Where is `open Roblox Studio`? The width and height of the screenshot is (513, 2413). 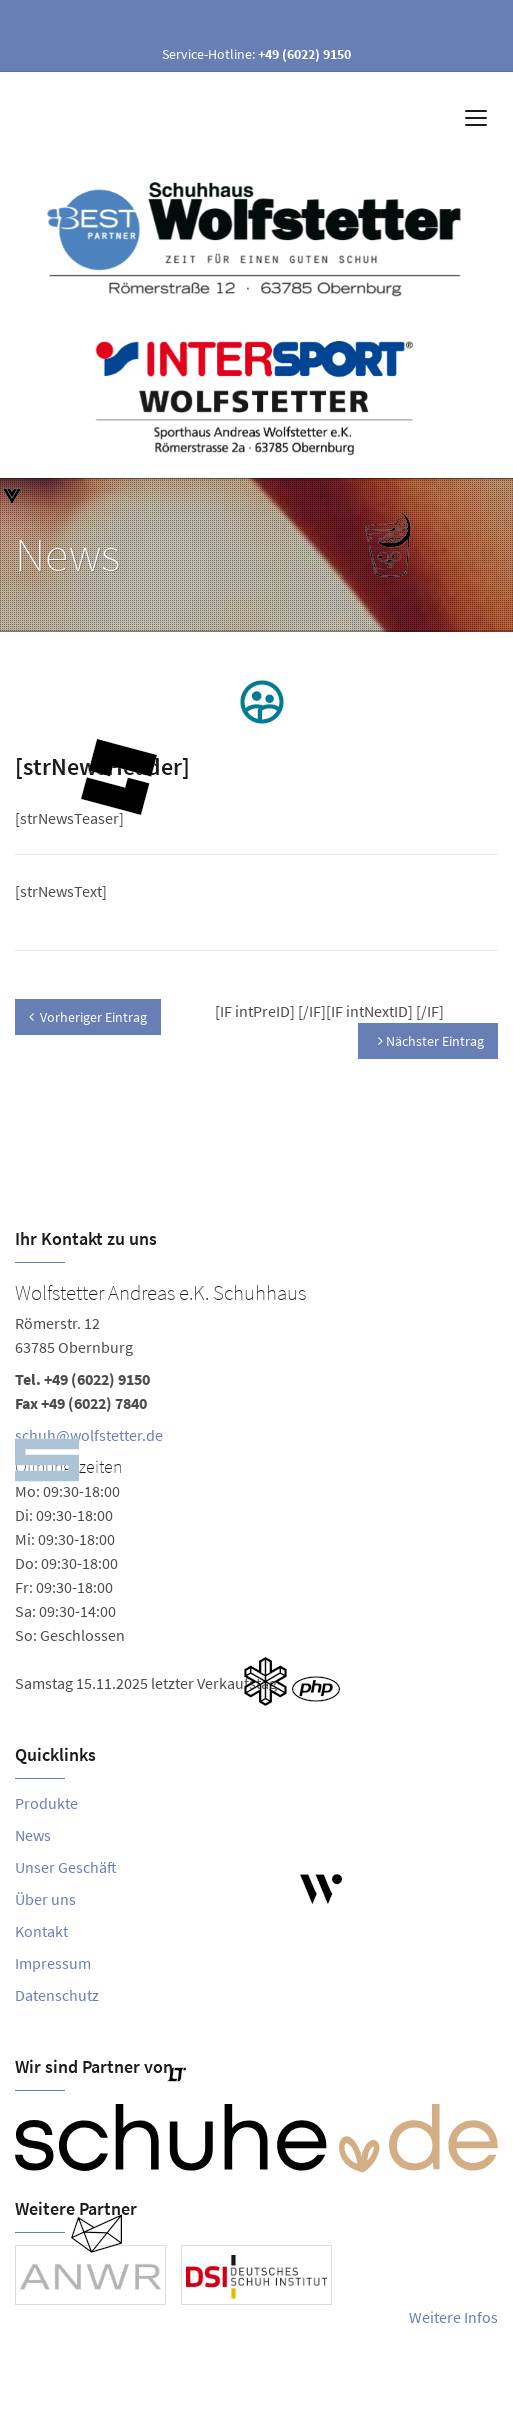 open Roblox Studio is located at coordinates (119, 777).